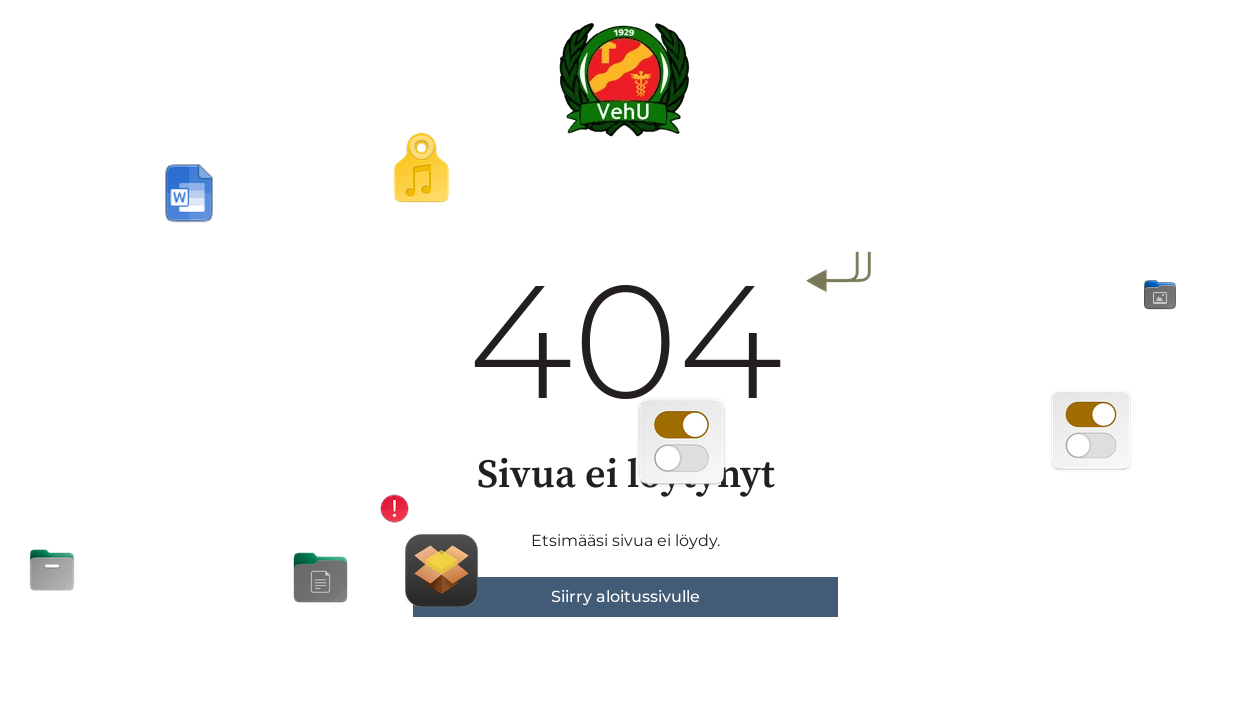  Describe the element at coordinates (837, 271) in the screenshot. I see `reply to all recipients of an email` at that location.